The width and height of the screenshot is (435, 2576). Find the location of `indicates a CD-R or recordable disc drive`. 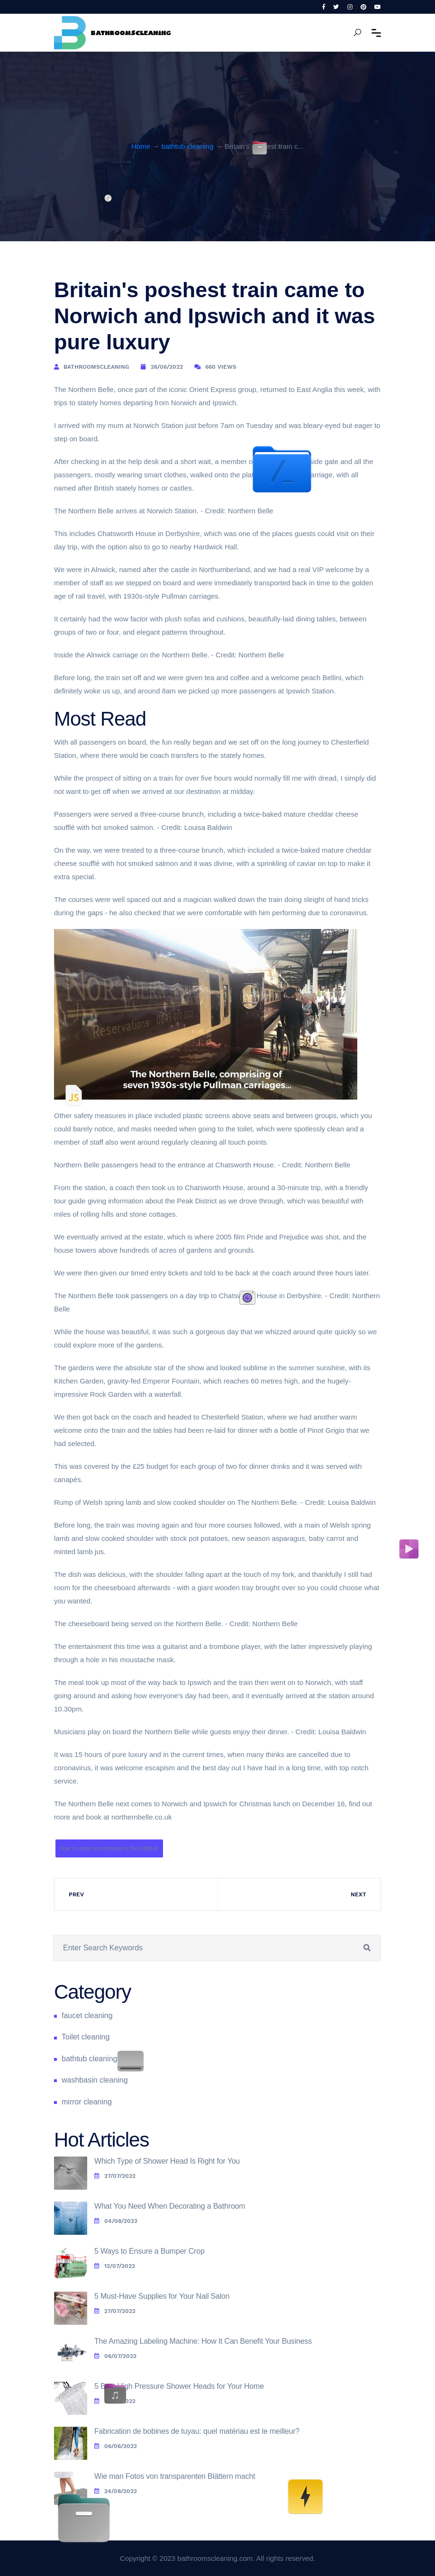

indicates a CD-R or recordable disc drive is located at coordinates (108, 198).